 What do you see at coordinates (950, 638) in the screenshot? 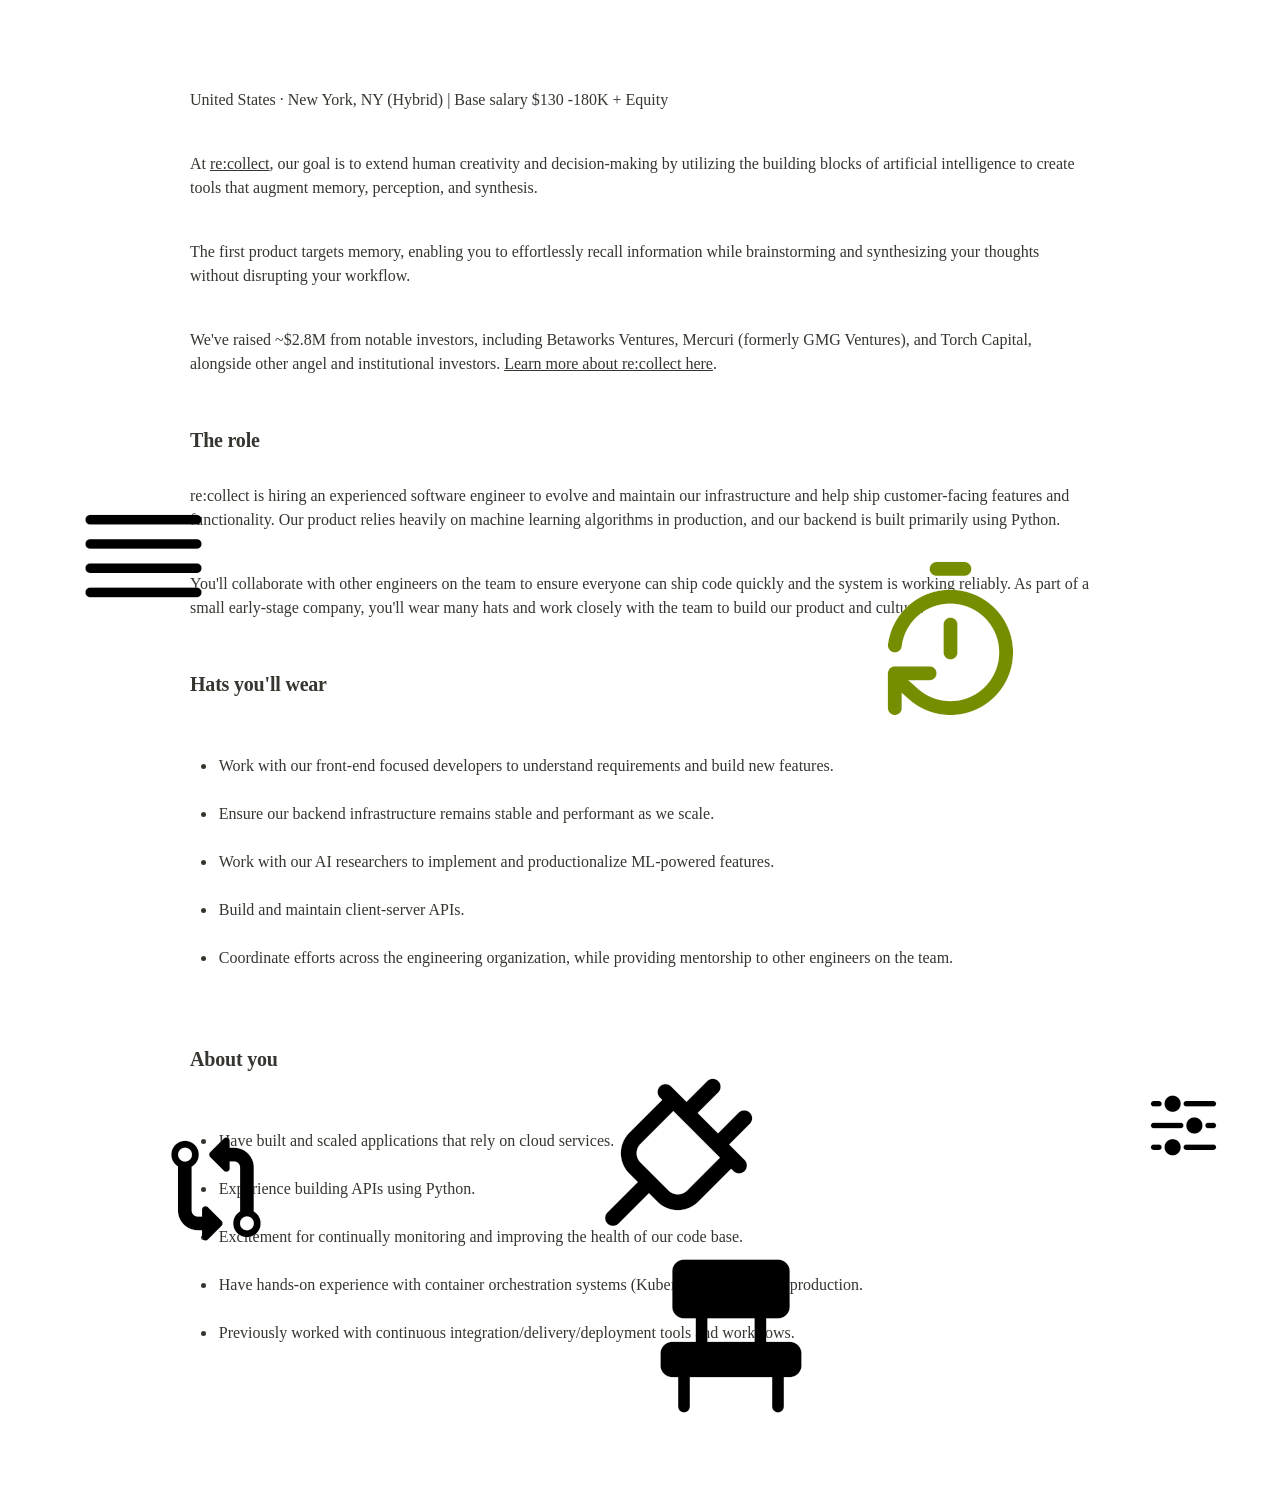
I see `reset the timer to its starting value` at bounding box center [950, 638].